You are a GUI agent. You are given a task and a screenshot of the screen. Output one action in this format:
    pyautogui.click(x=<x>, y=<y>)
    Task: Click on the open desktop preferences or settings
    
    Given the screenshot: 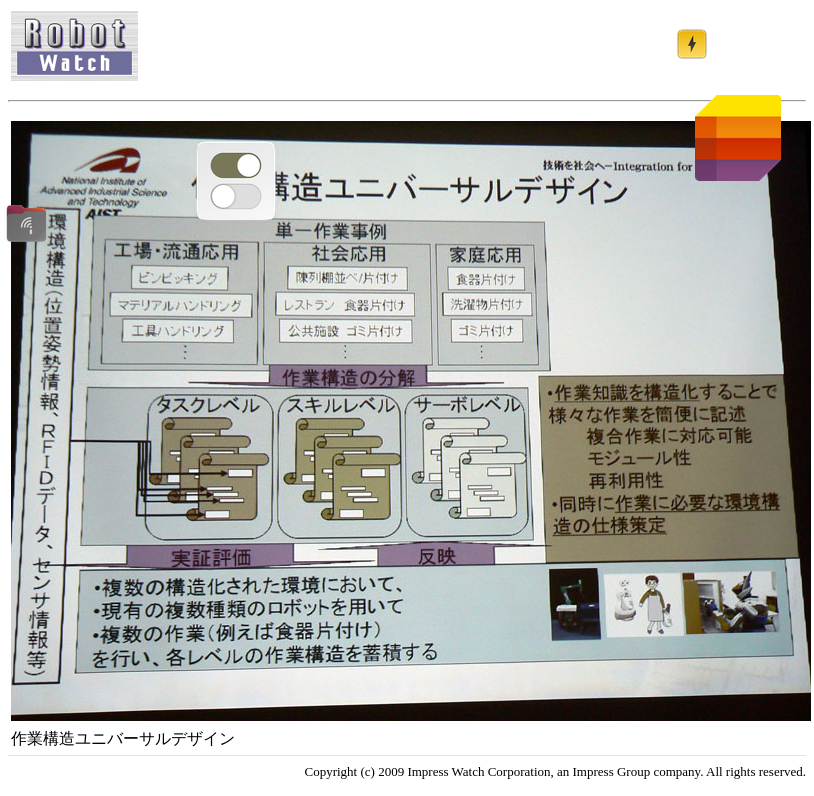 What is the action you would take?
    pyautogui.click(x=236, y=181)
    